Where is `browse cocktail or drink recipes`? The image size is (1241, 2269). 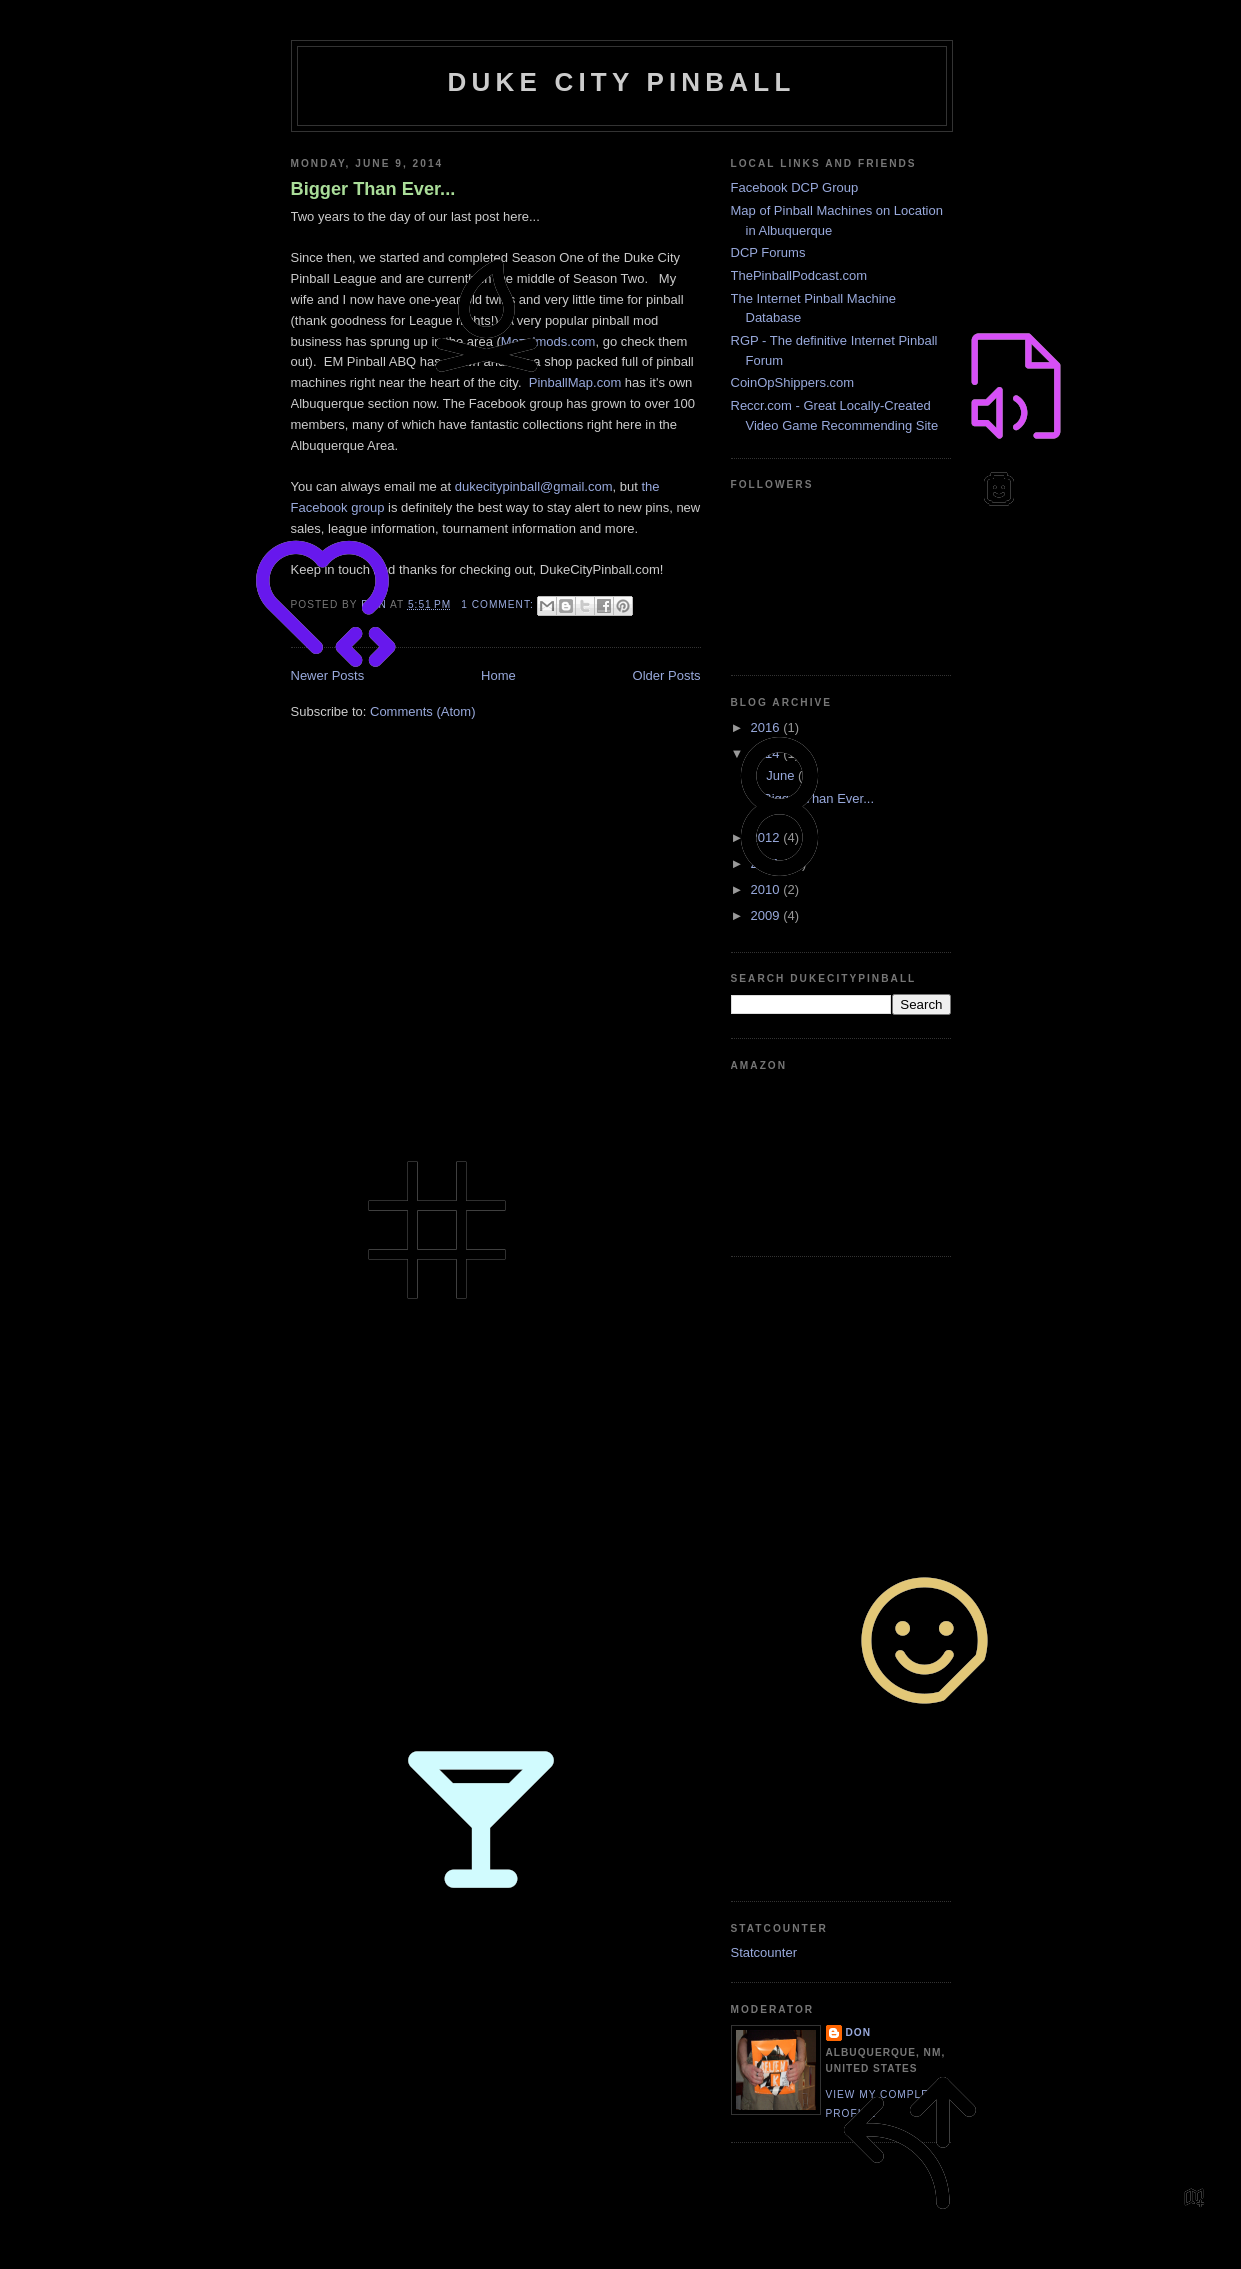
browse cocktail or drink recipes is located at coordinates (481, 1815).